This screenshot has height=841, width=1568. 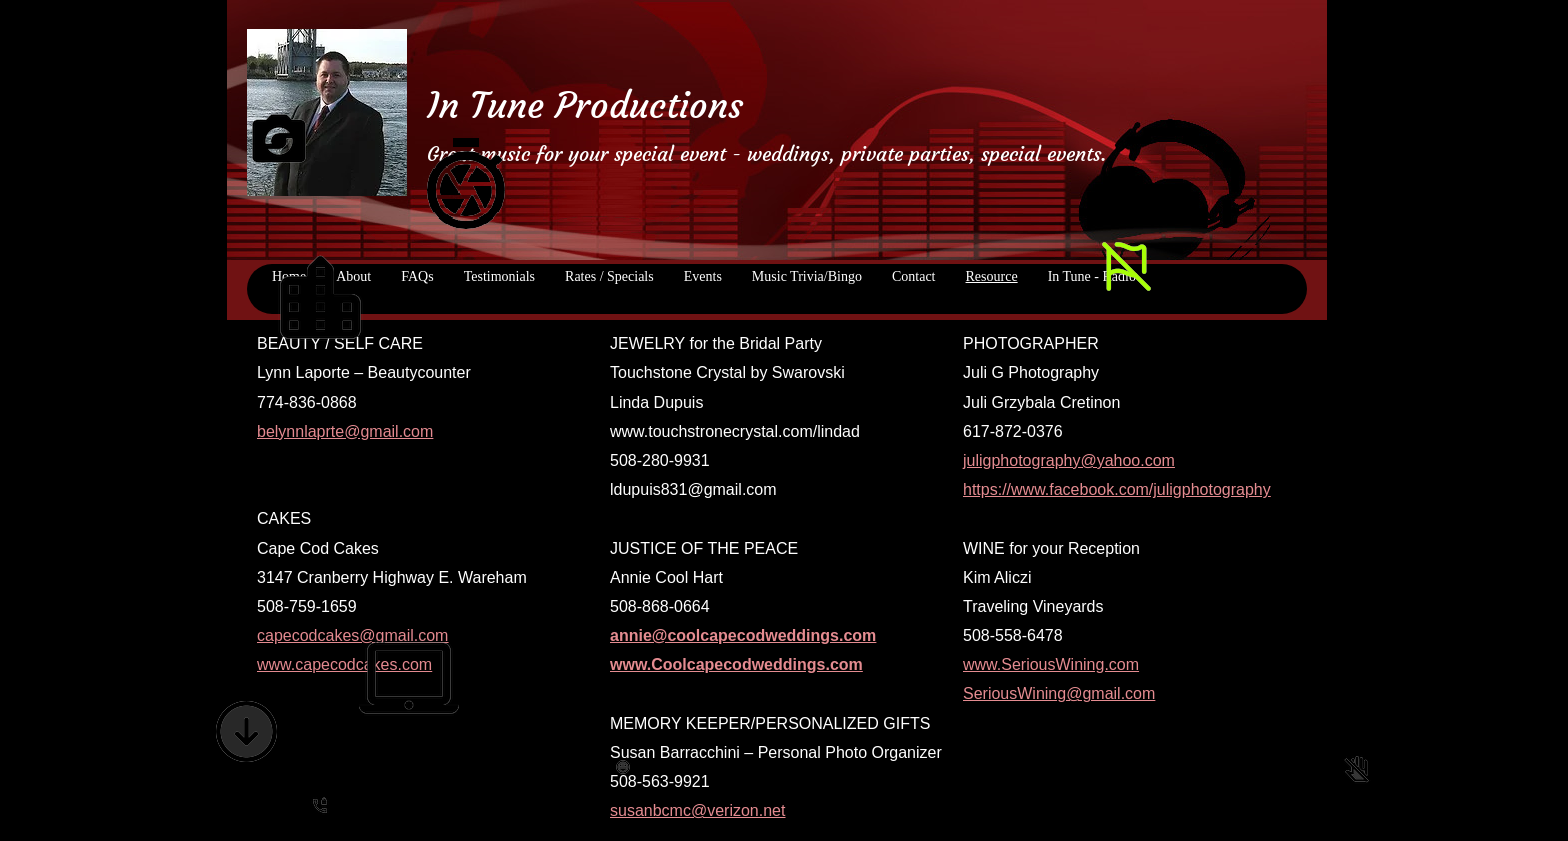 I want to click on indicates phone or call features are locked, so click(x=320, y=806).